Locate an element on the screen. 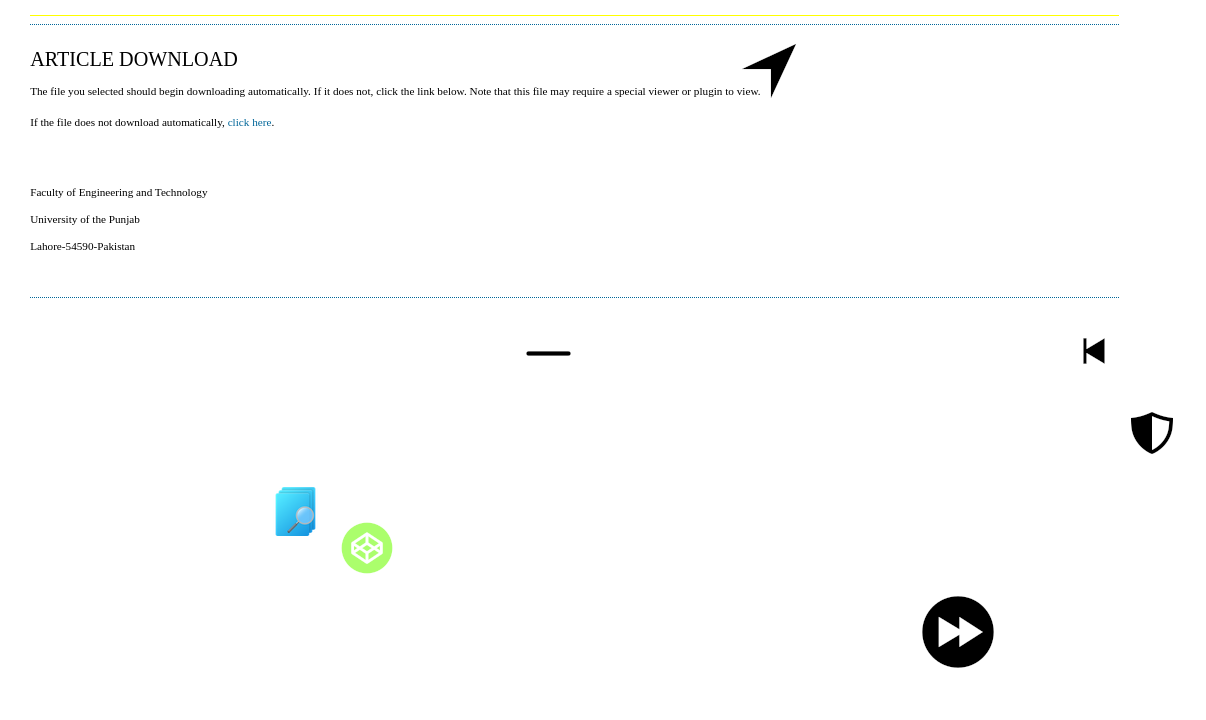  skip to the next track is located at coordinates (958, 632).